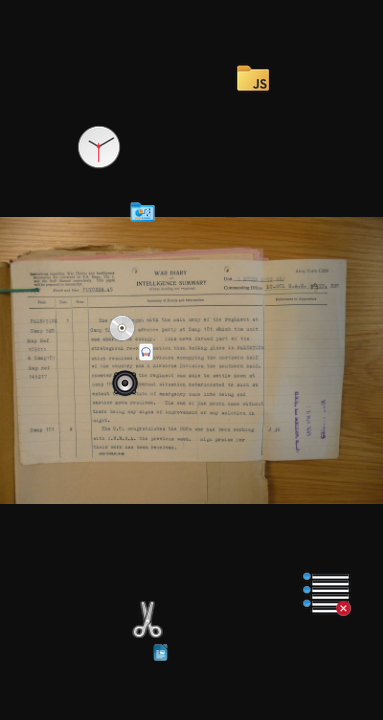 The image size is (383, 720). I want to click on open javascript project folder, so click(253, 79).